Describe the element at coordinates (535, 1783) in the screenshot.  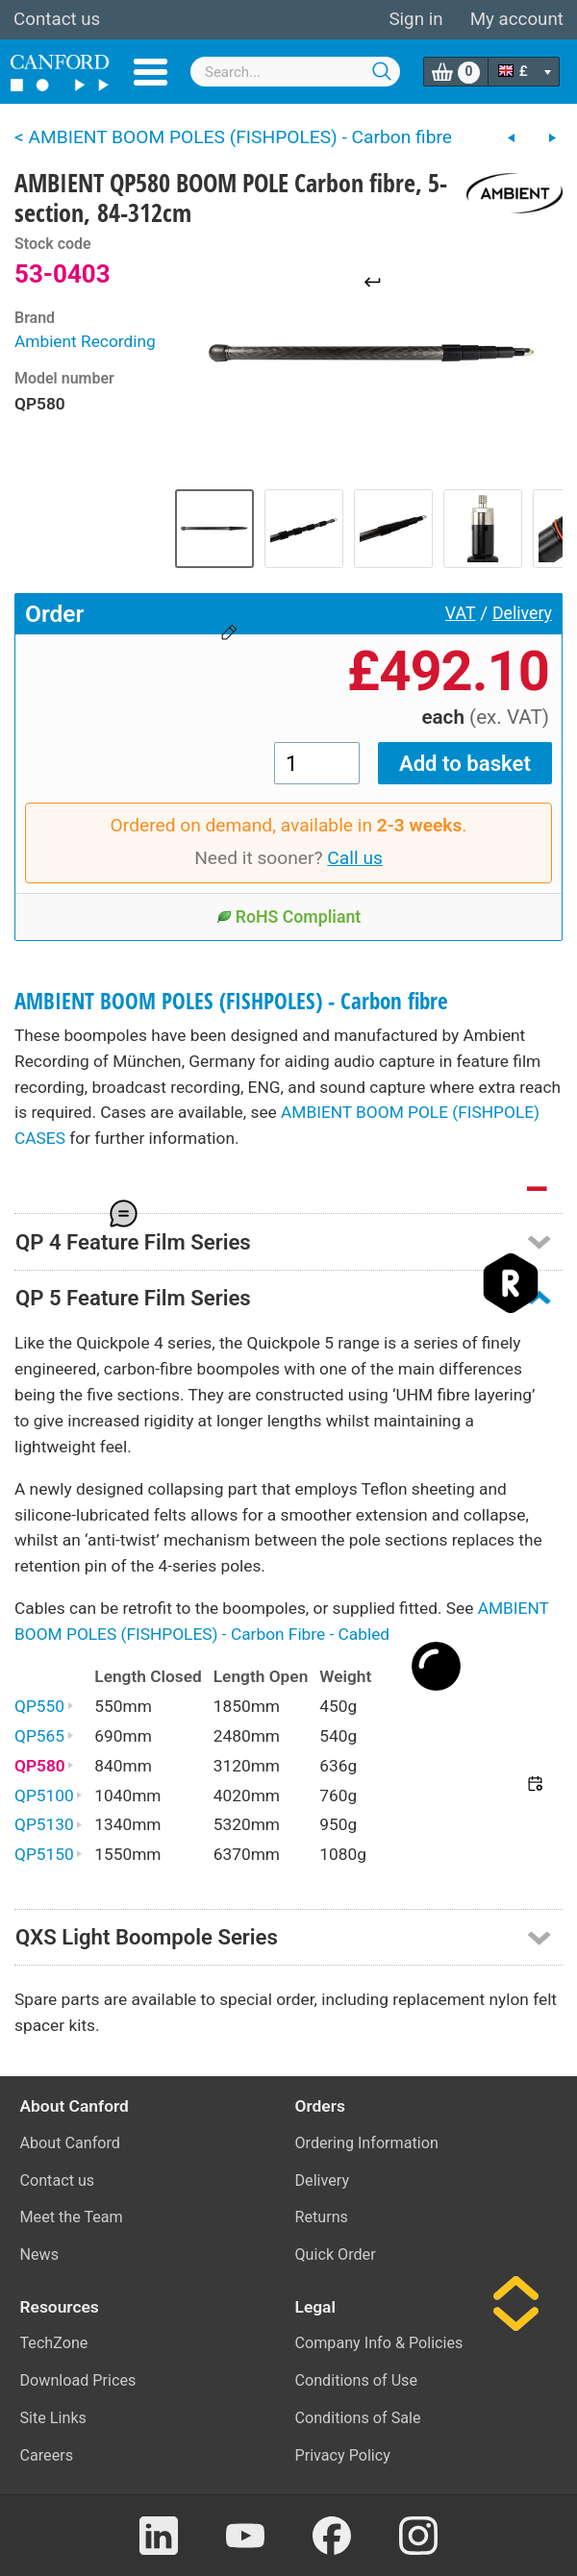
I see `access calendar settings` at that location.